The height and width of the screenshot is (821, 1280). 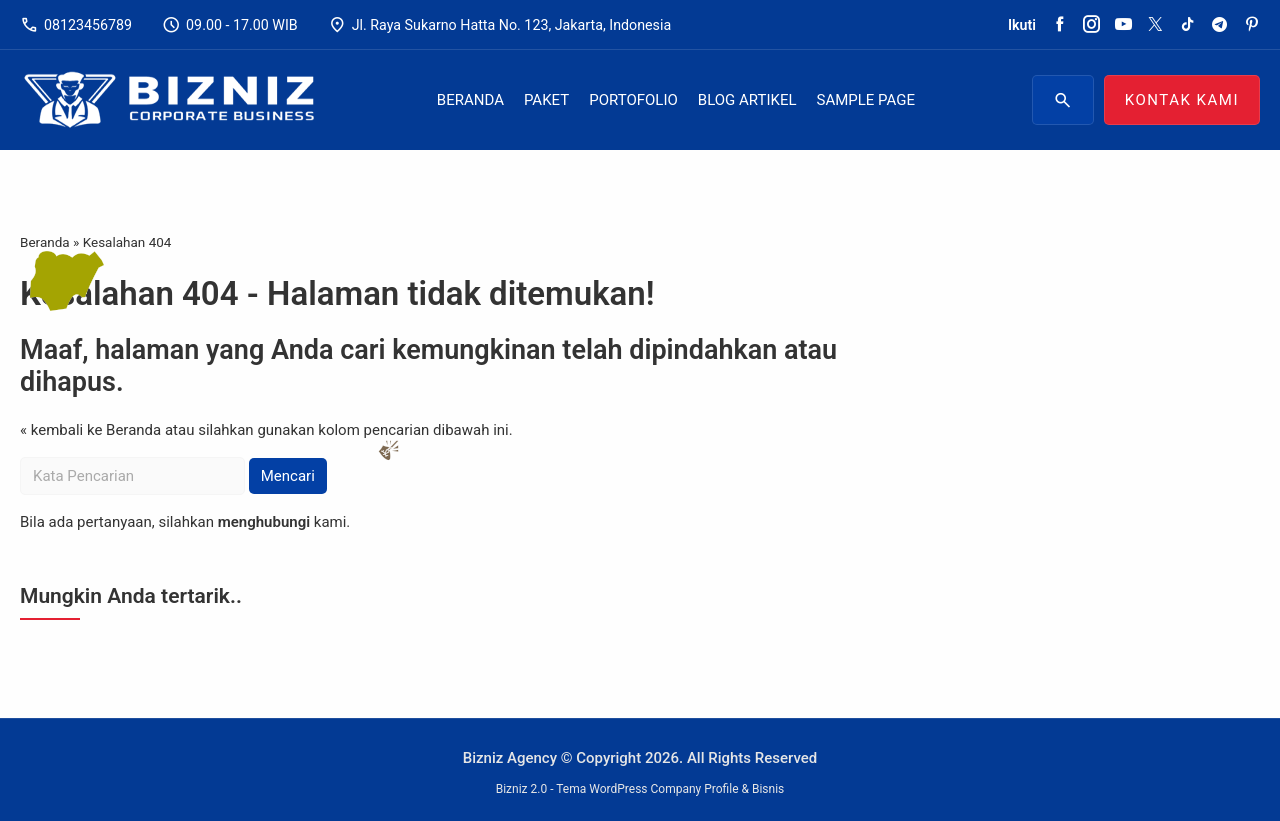 What do you see at coordinates (67, 281) in the screenshot?
I see `select Nigeria as your country or region` at bounding box center [67, 281].